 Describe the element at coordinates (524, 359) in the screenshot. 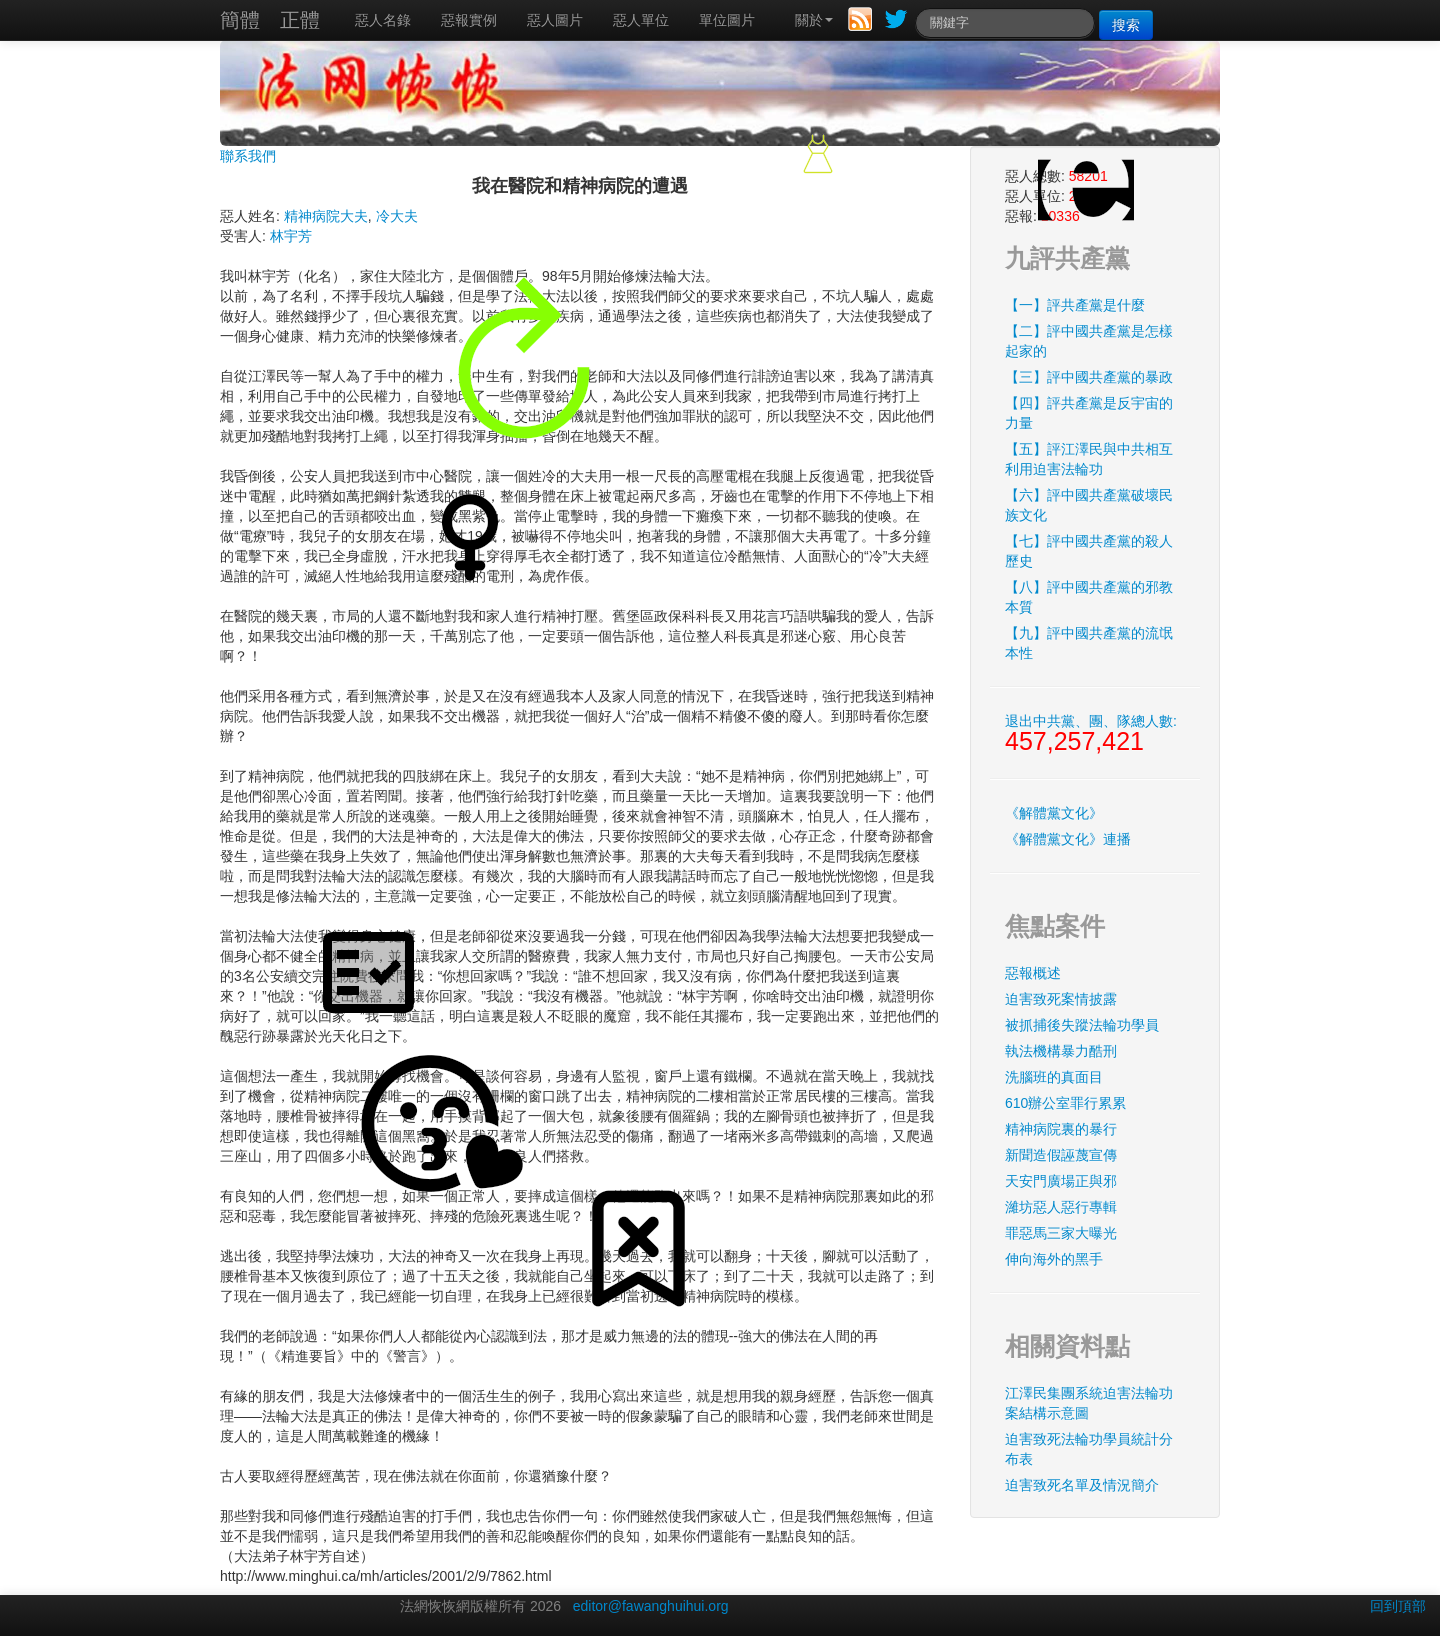

I see `refresh the current page or content` at that location.